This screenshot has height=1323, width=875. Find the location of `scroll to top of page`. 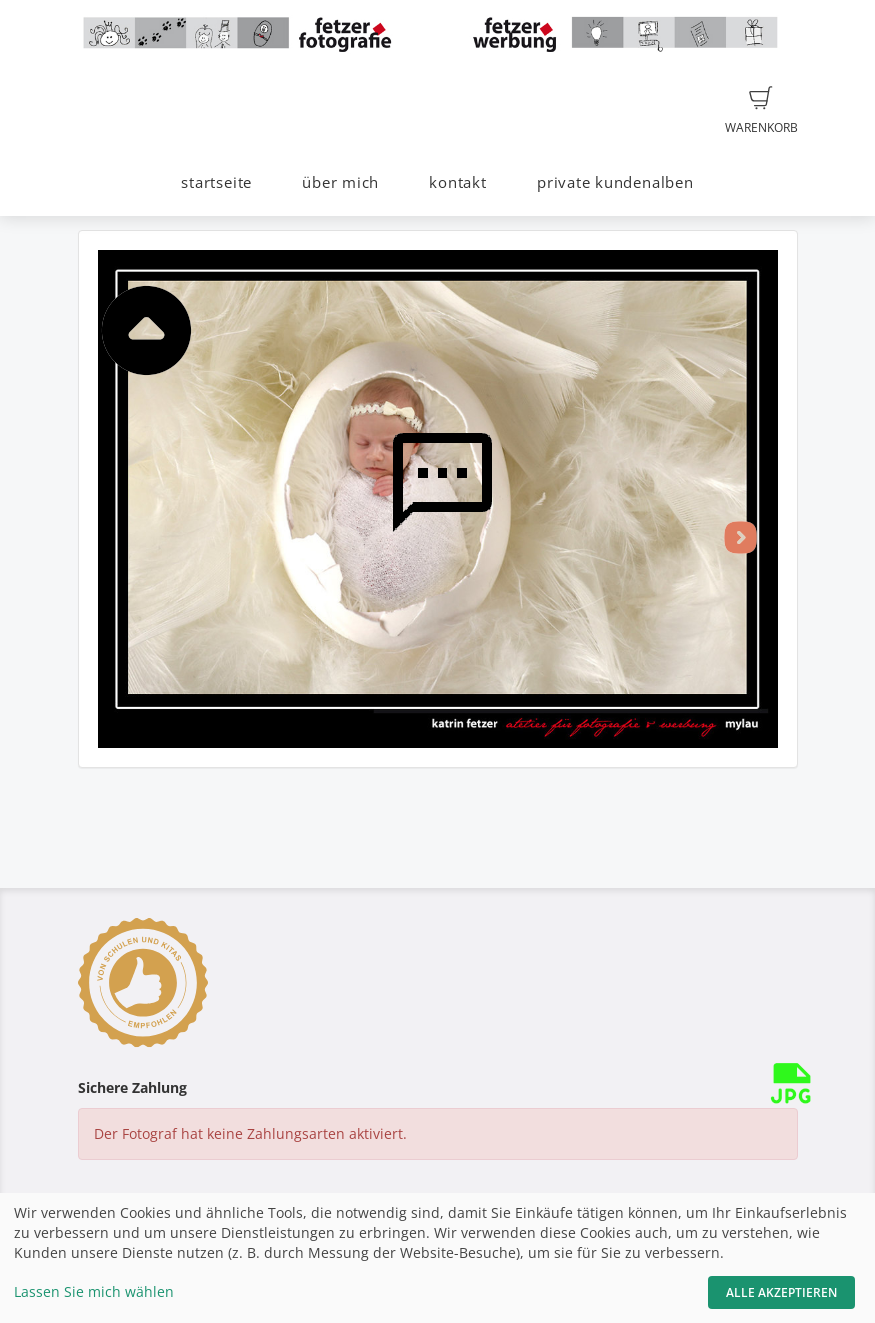

scroll to top of page is located at coordinates (146, 330).